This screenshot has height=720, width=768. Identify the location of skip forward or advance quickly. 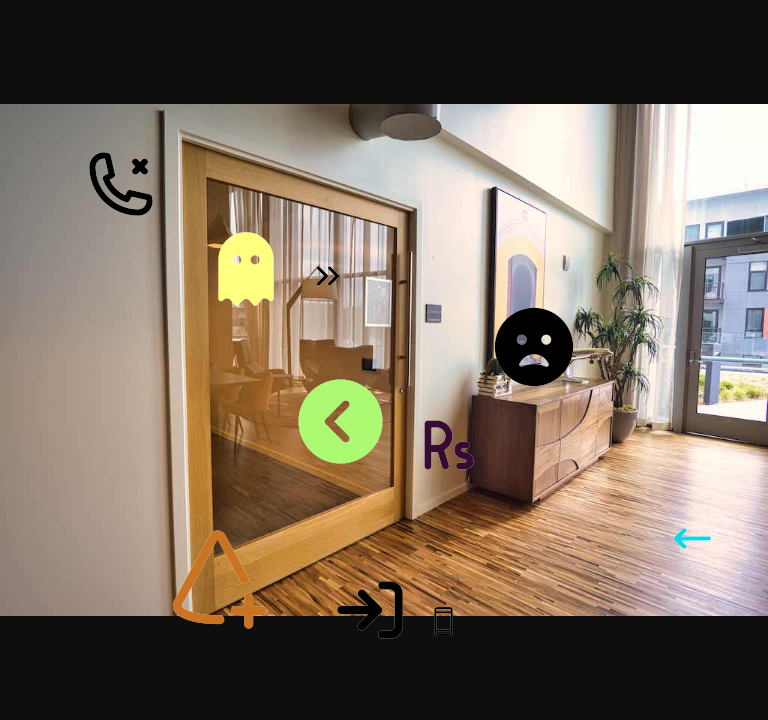
(328, 276).